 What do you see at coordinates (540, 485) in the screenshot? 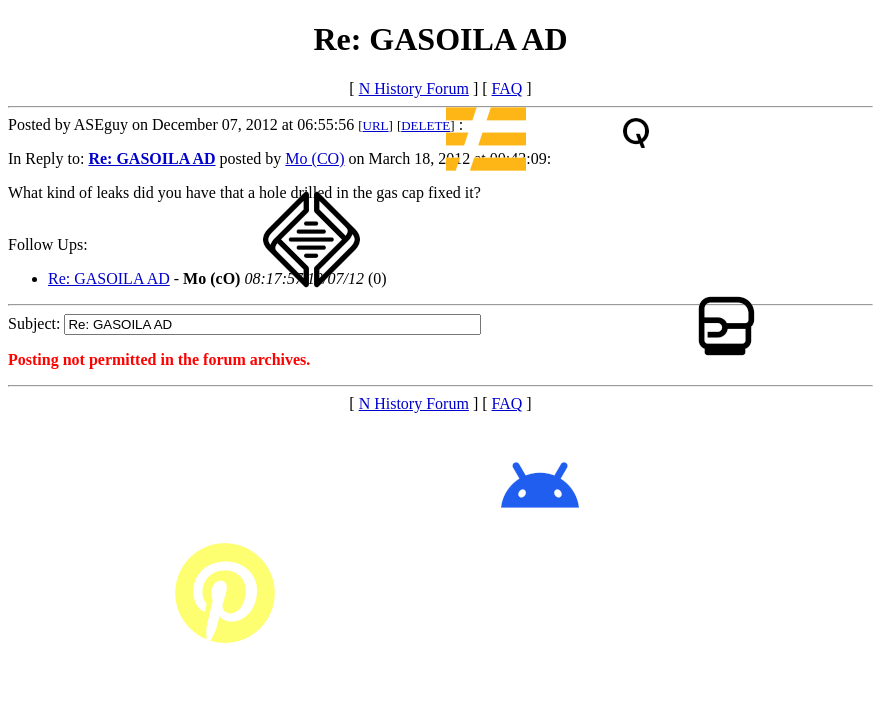
I see `android operating system logo` at bounding box center [540, 485].